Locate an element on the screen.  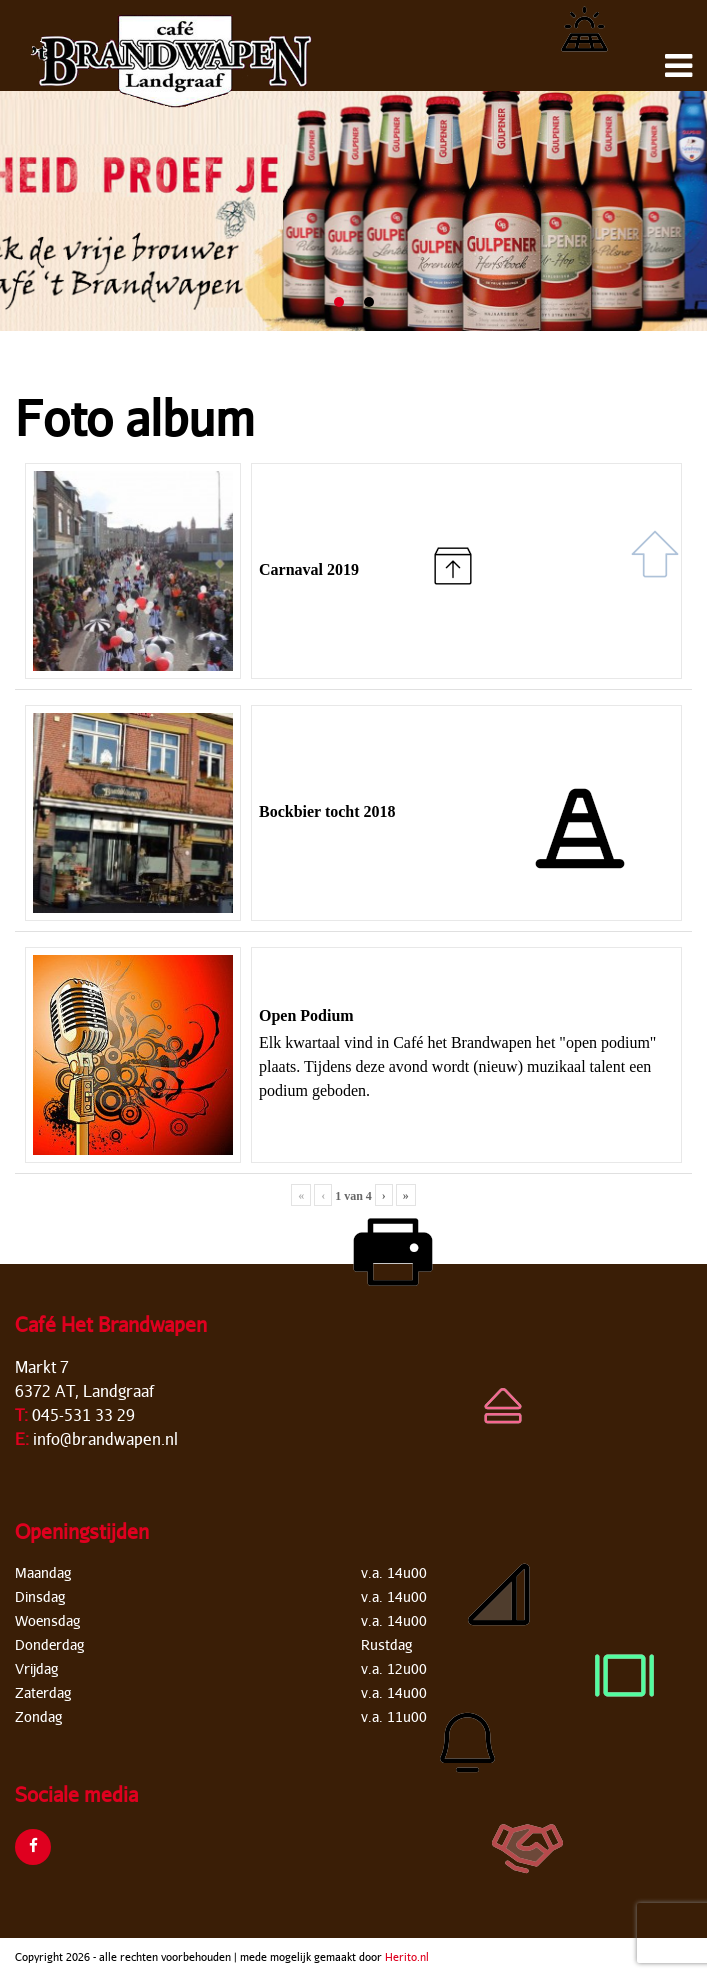
view solar energy or panel status is located at coordinates (584, 31).